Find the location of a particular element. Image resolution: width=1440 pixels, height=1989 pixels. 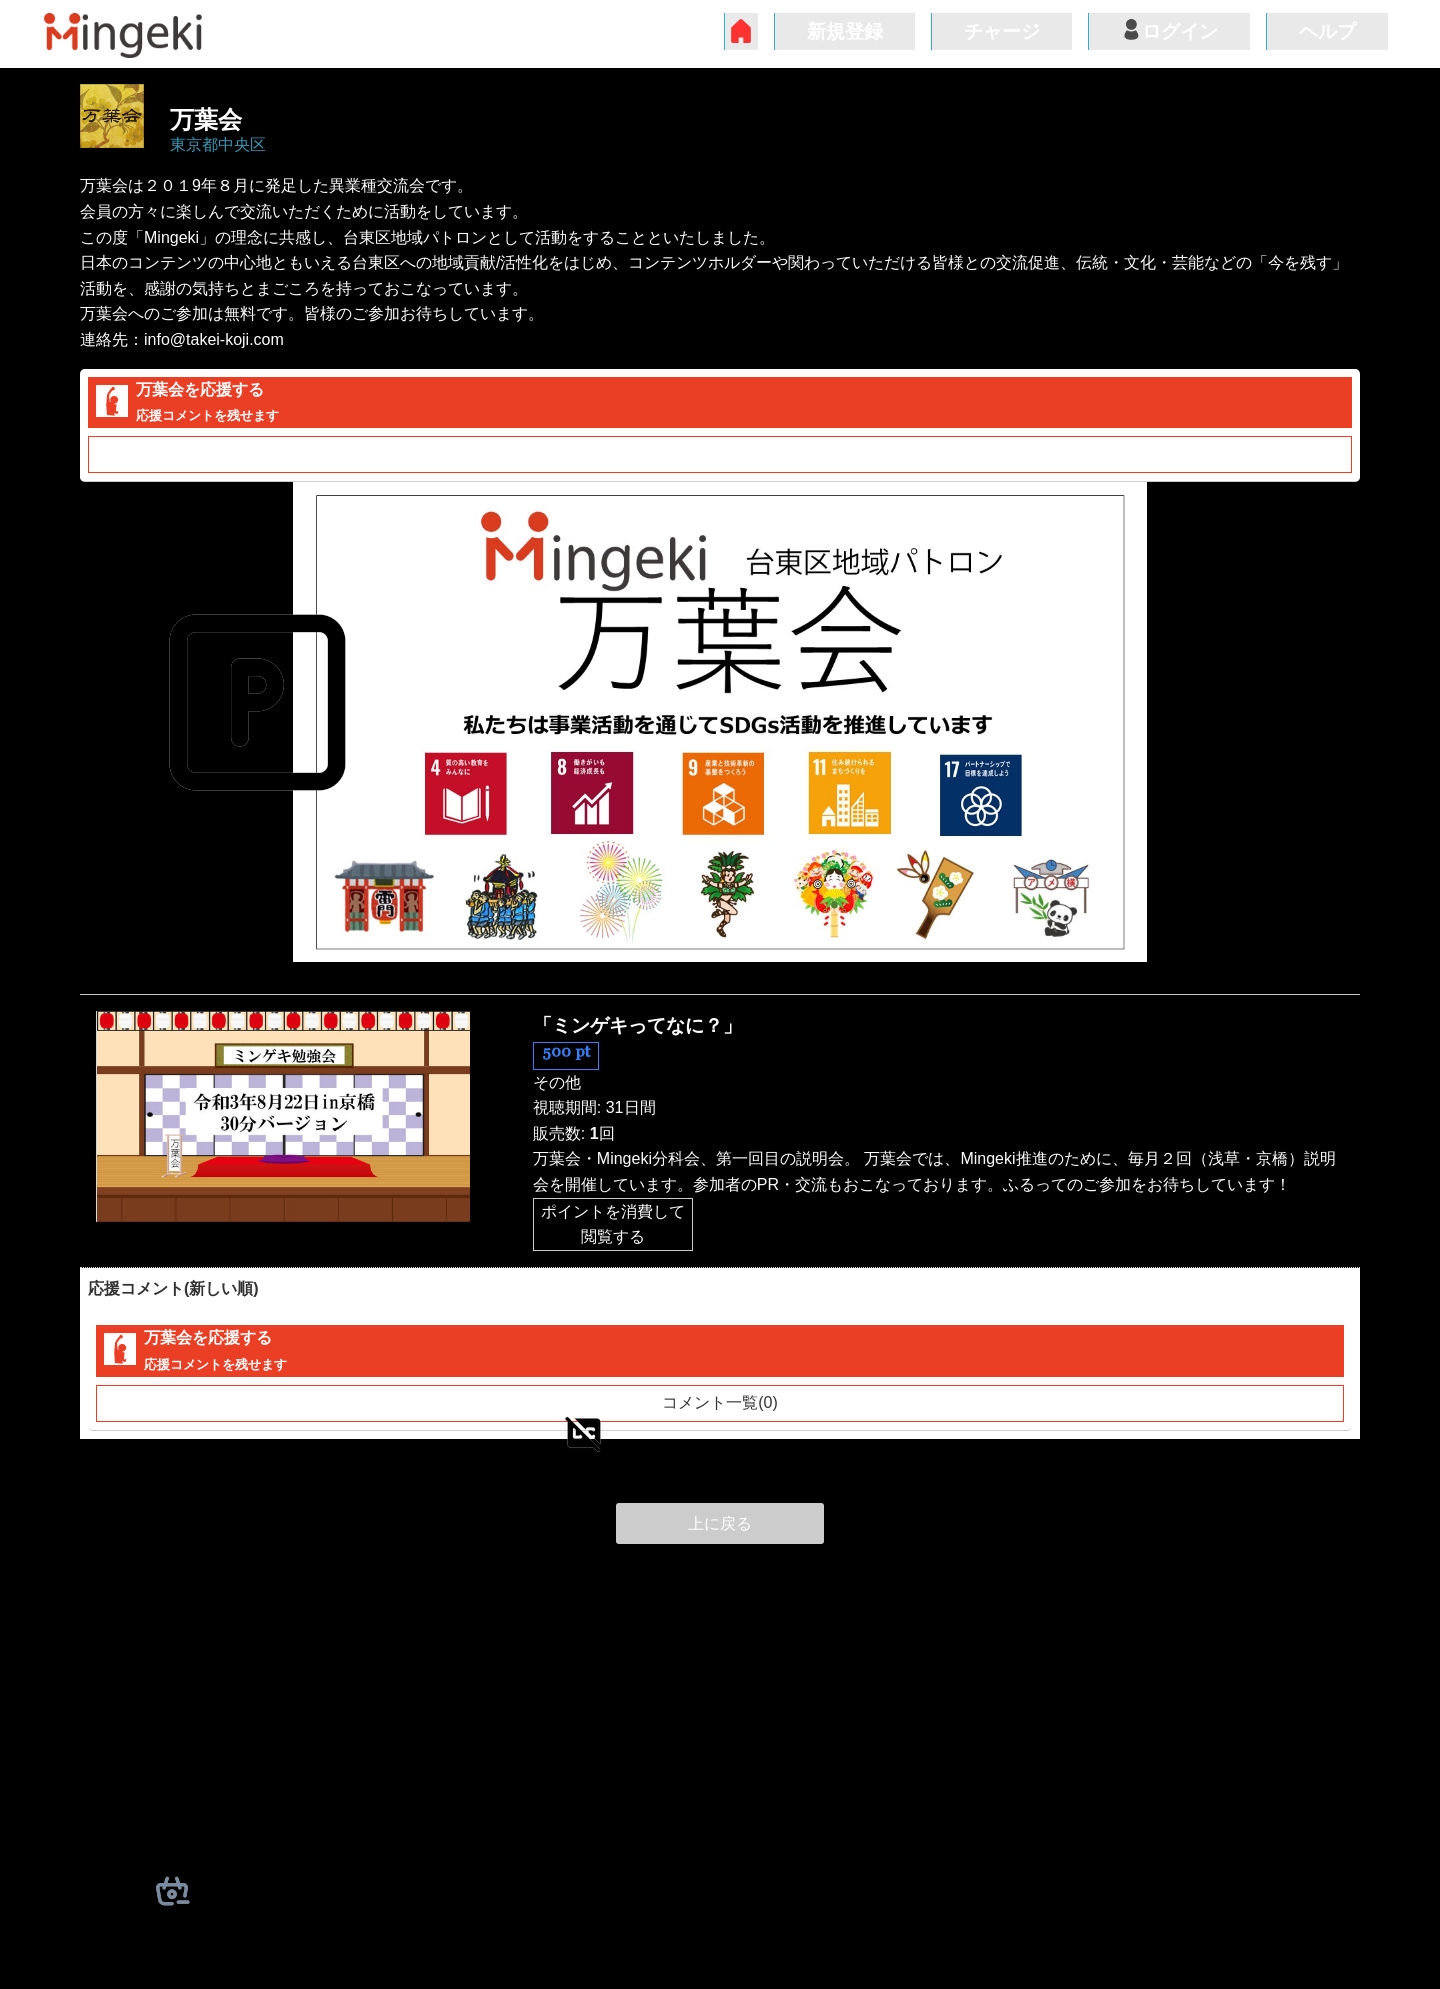

parking location or services is located at coordinates (257, 702).